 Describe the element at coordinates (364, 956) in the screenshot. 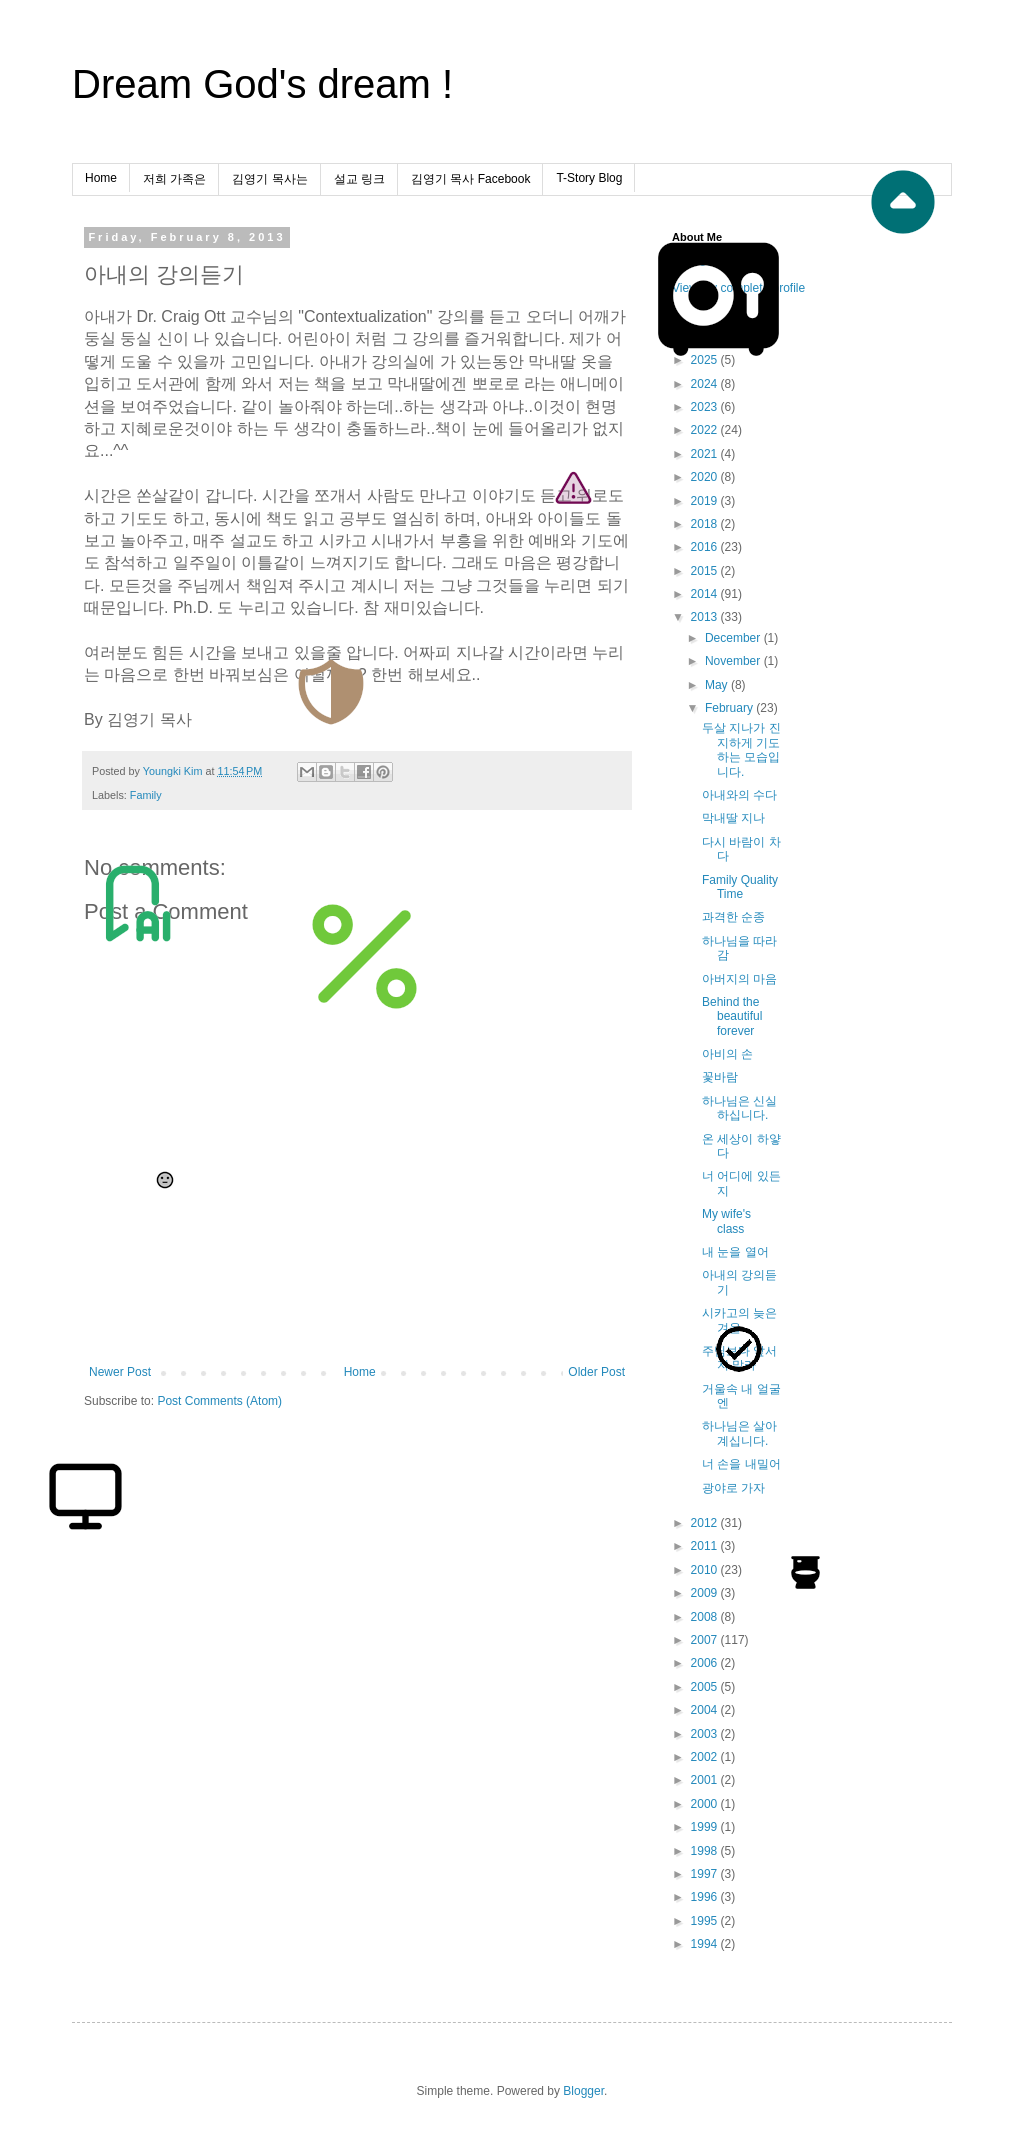

I see `view or apply a discount` at that location.